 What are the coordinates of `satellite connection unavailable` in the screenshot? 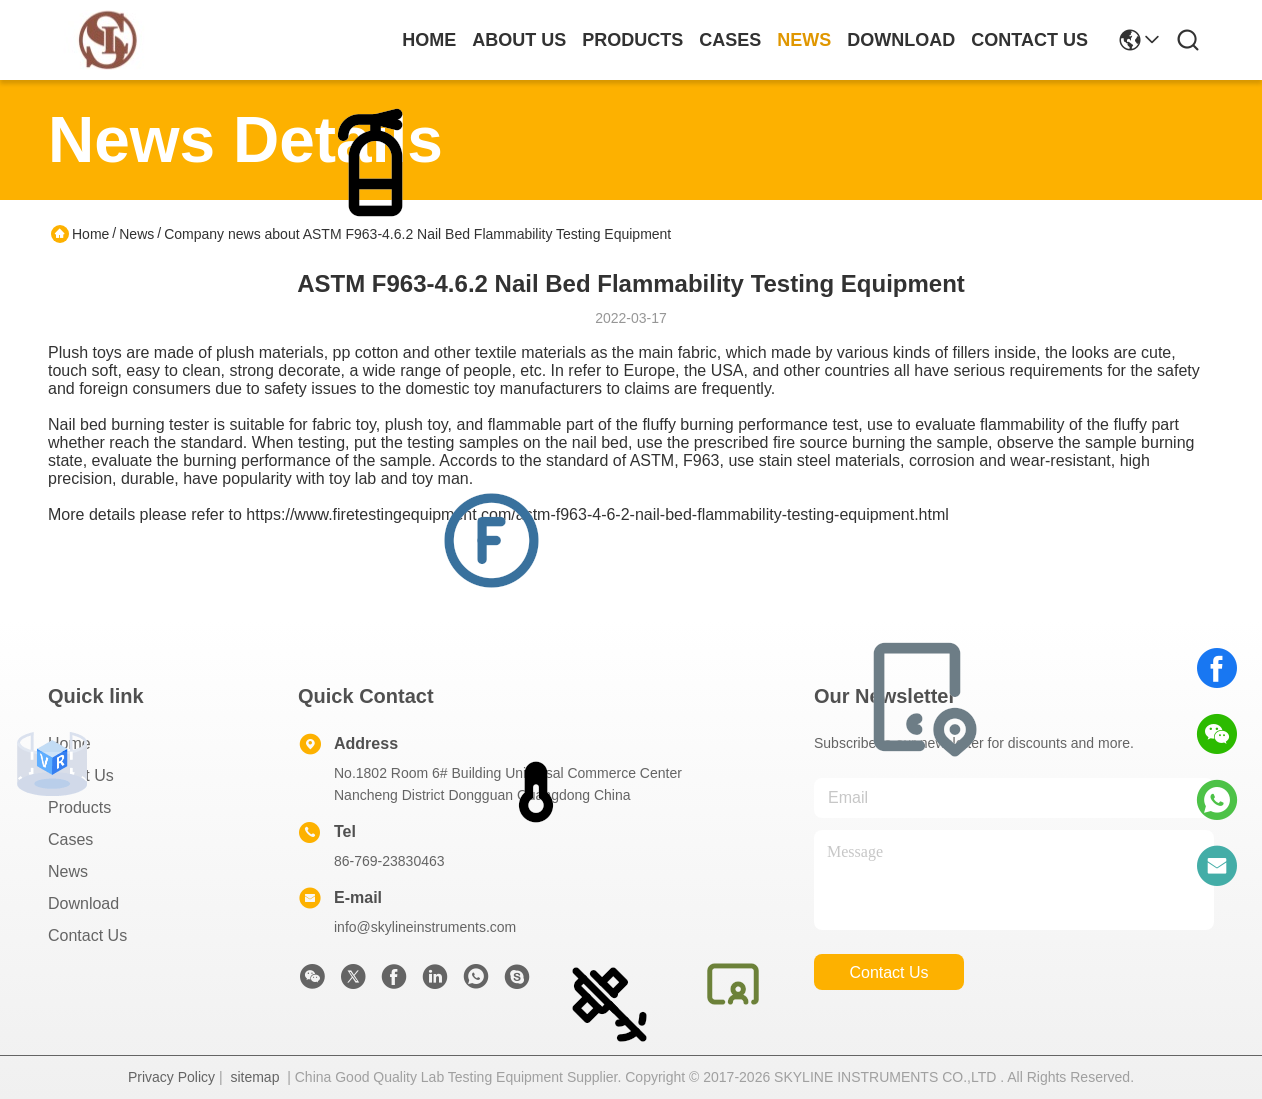 It's located at (609, 1004).